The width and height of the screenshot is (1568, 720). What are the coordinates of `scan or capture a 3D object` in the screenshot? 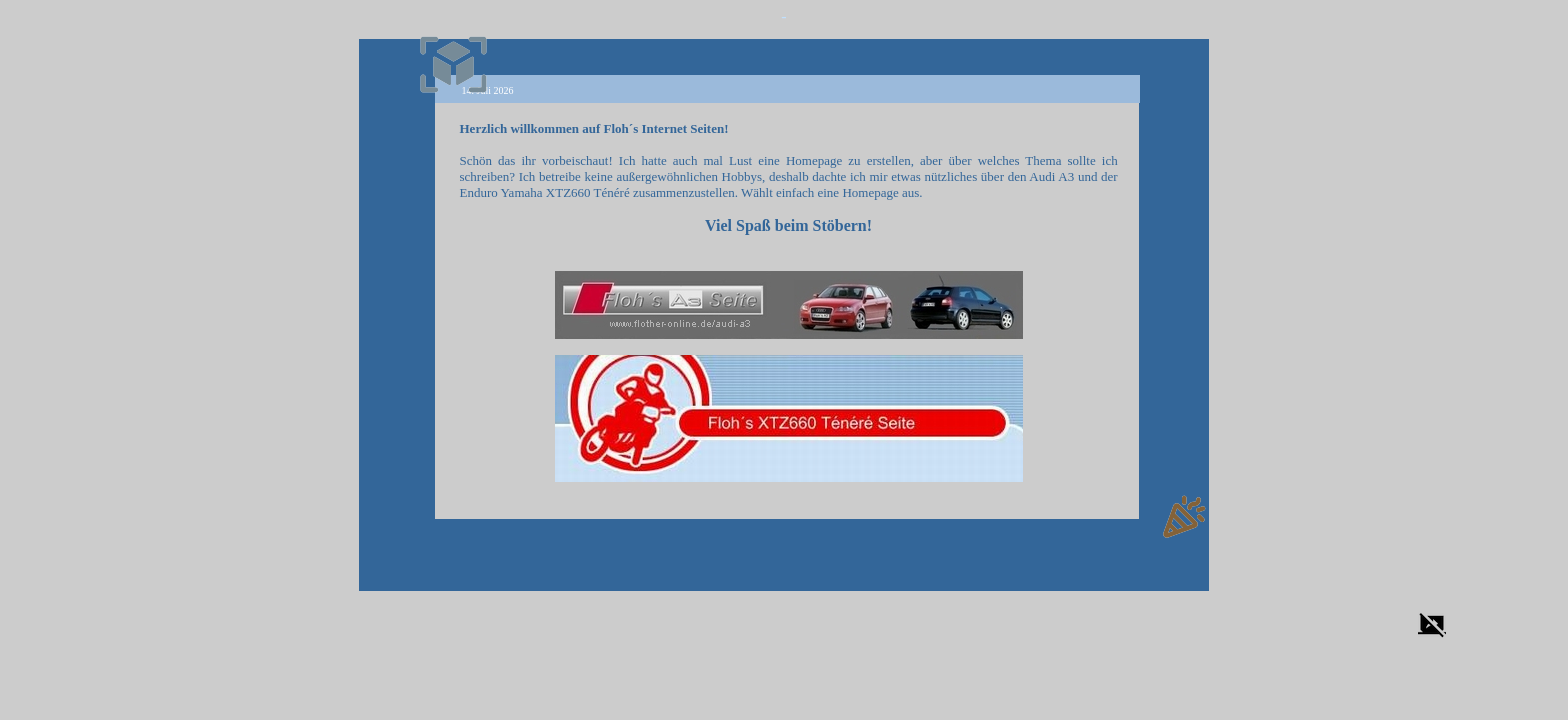 It's located at (453, 64).